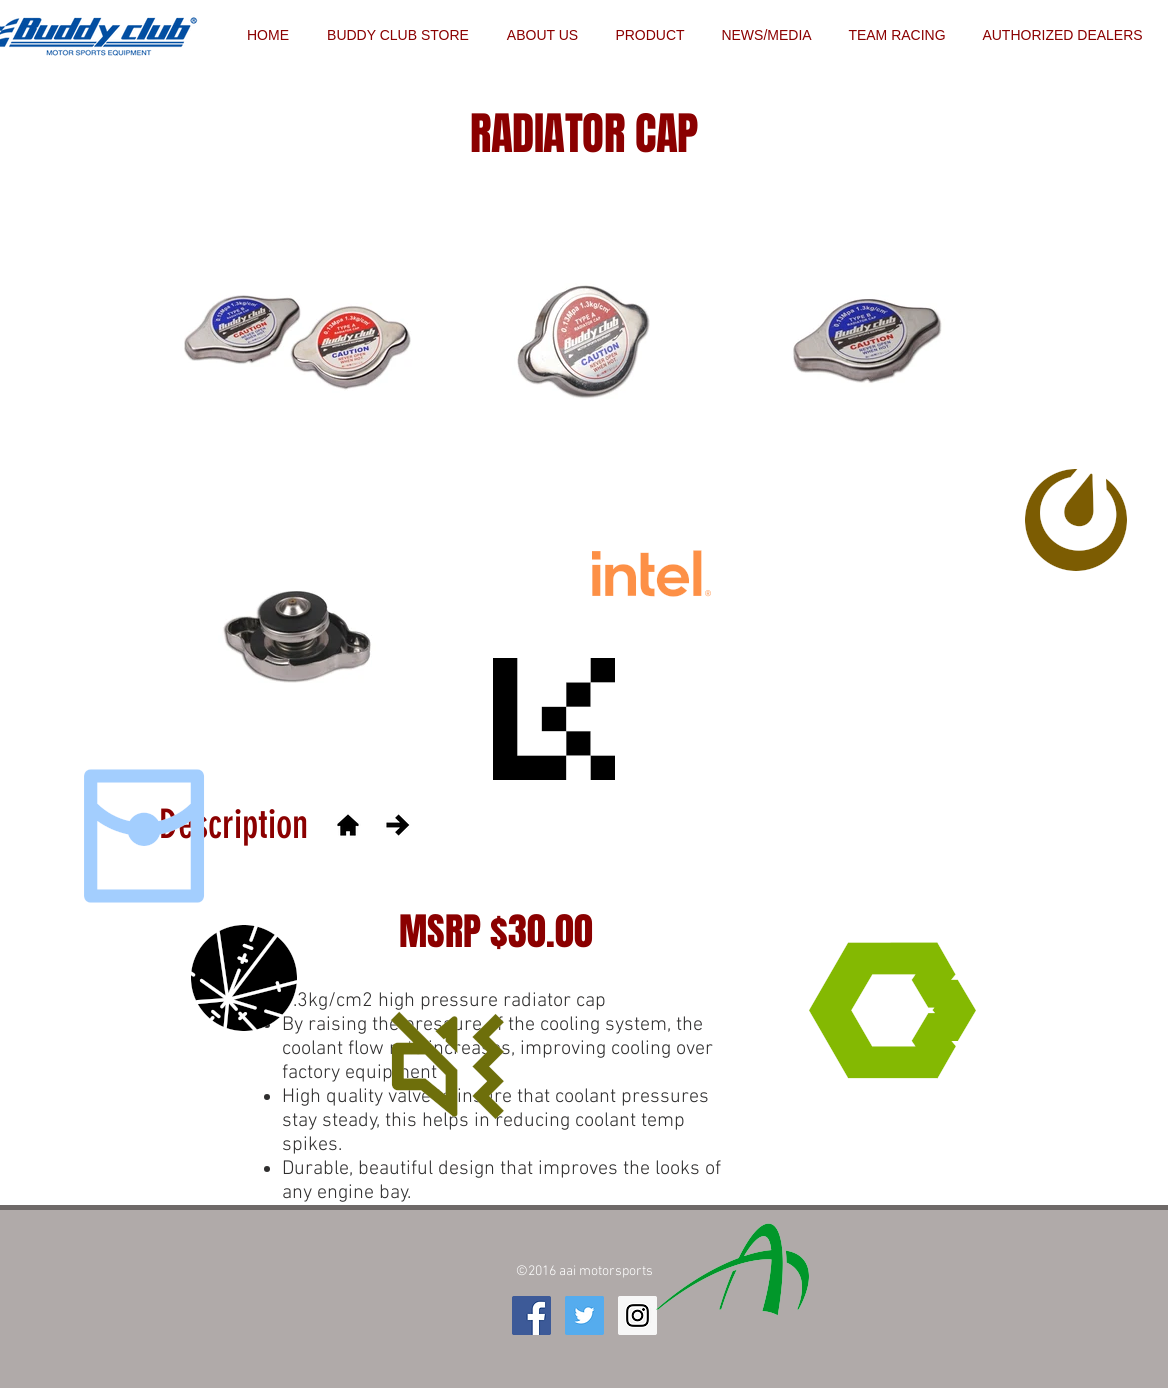  Describe the element at coordinates (651, 573) in the screenshot. I see `Intel corporation brand logo` at that location.